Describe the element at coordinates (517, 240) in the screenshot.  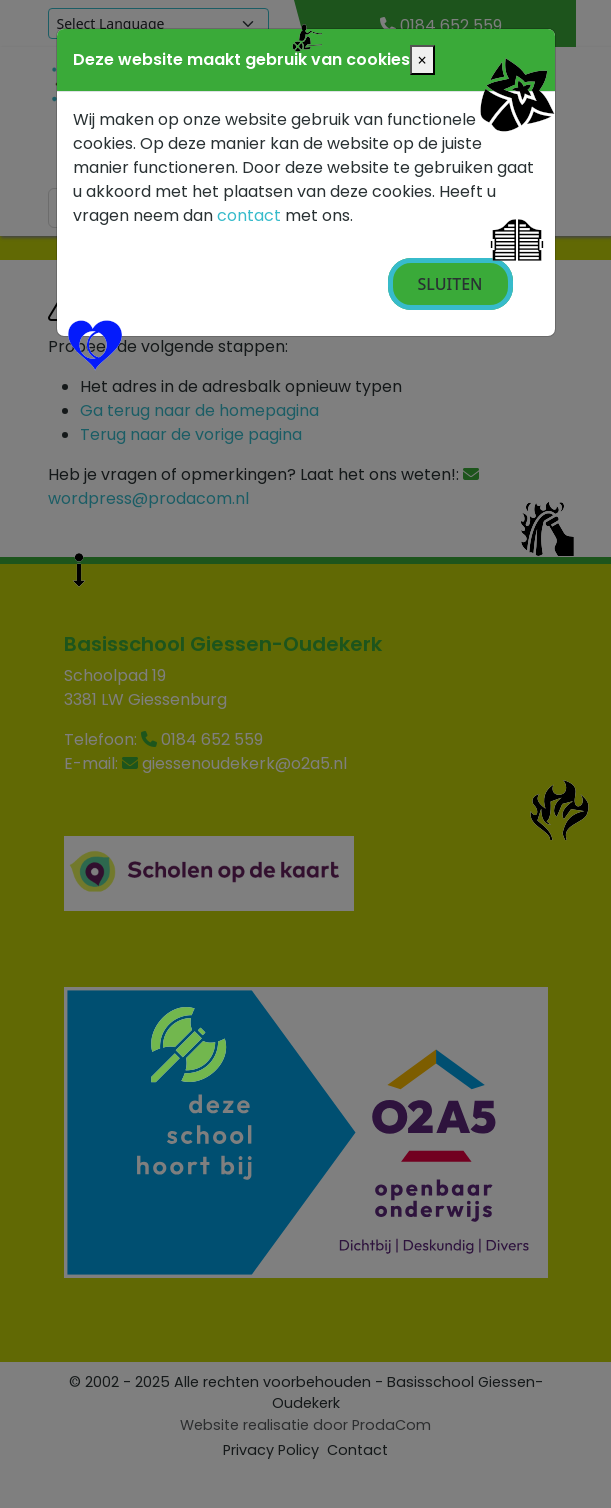
I see `enter a western-themed game area or saloon` at that location.